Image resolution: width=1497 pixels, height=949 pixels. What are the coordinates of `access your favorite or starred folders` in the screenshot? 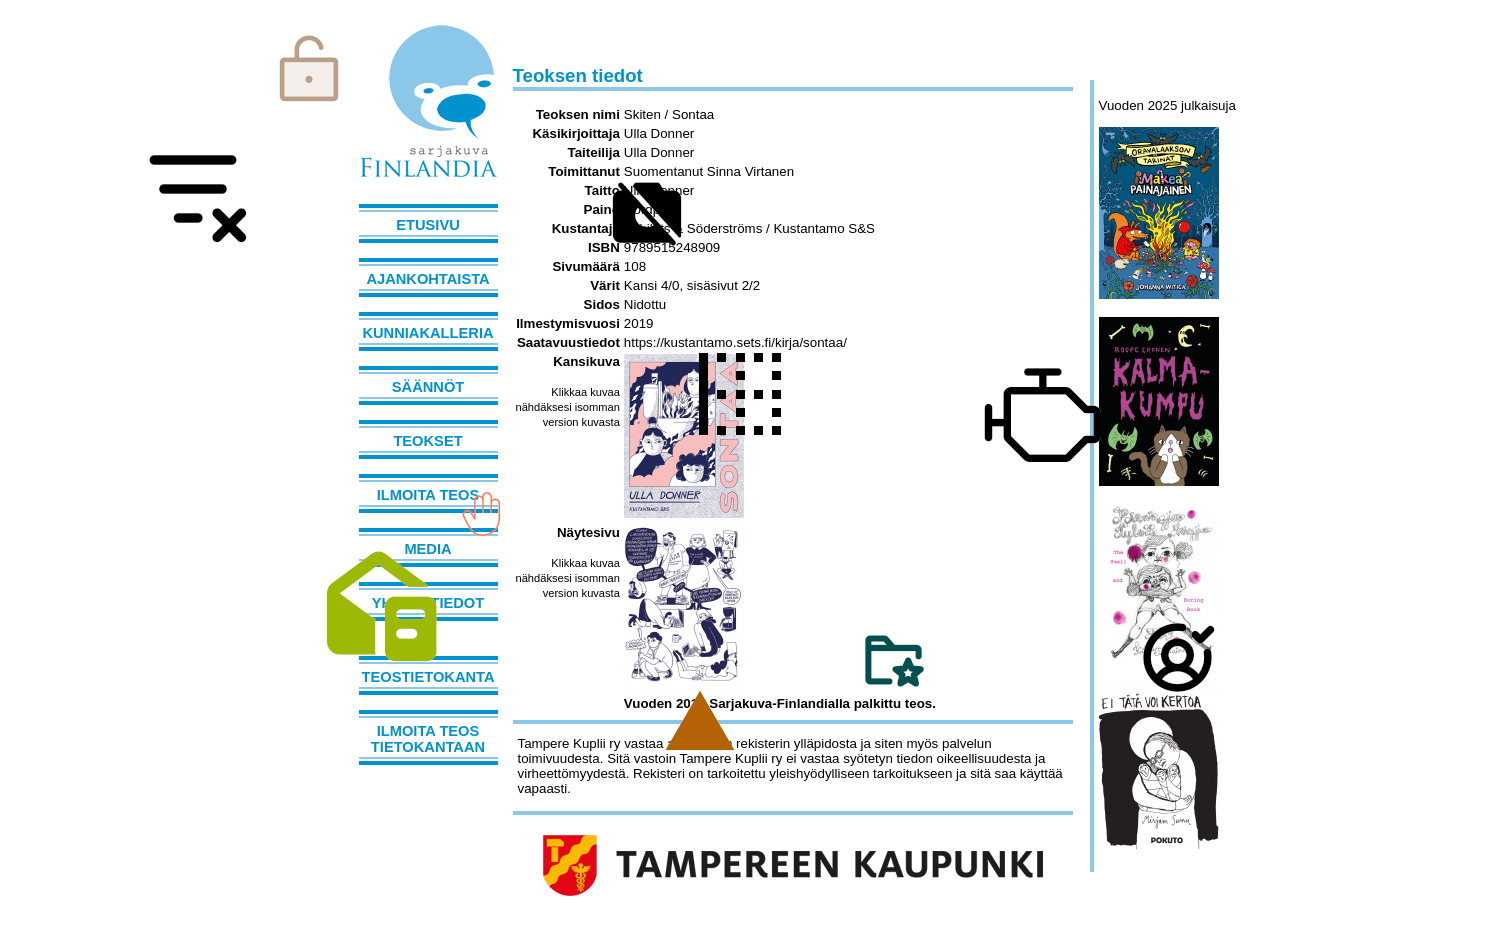 It's located at (893, 660).